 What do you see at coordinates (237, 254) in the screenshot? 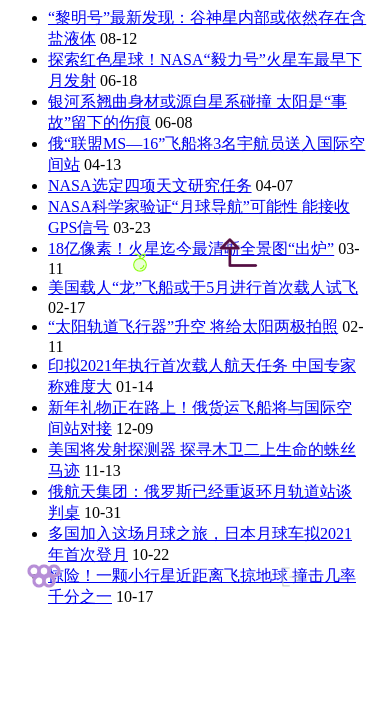
I see `go back and return to top` at bounding box center [237, 254].